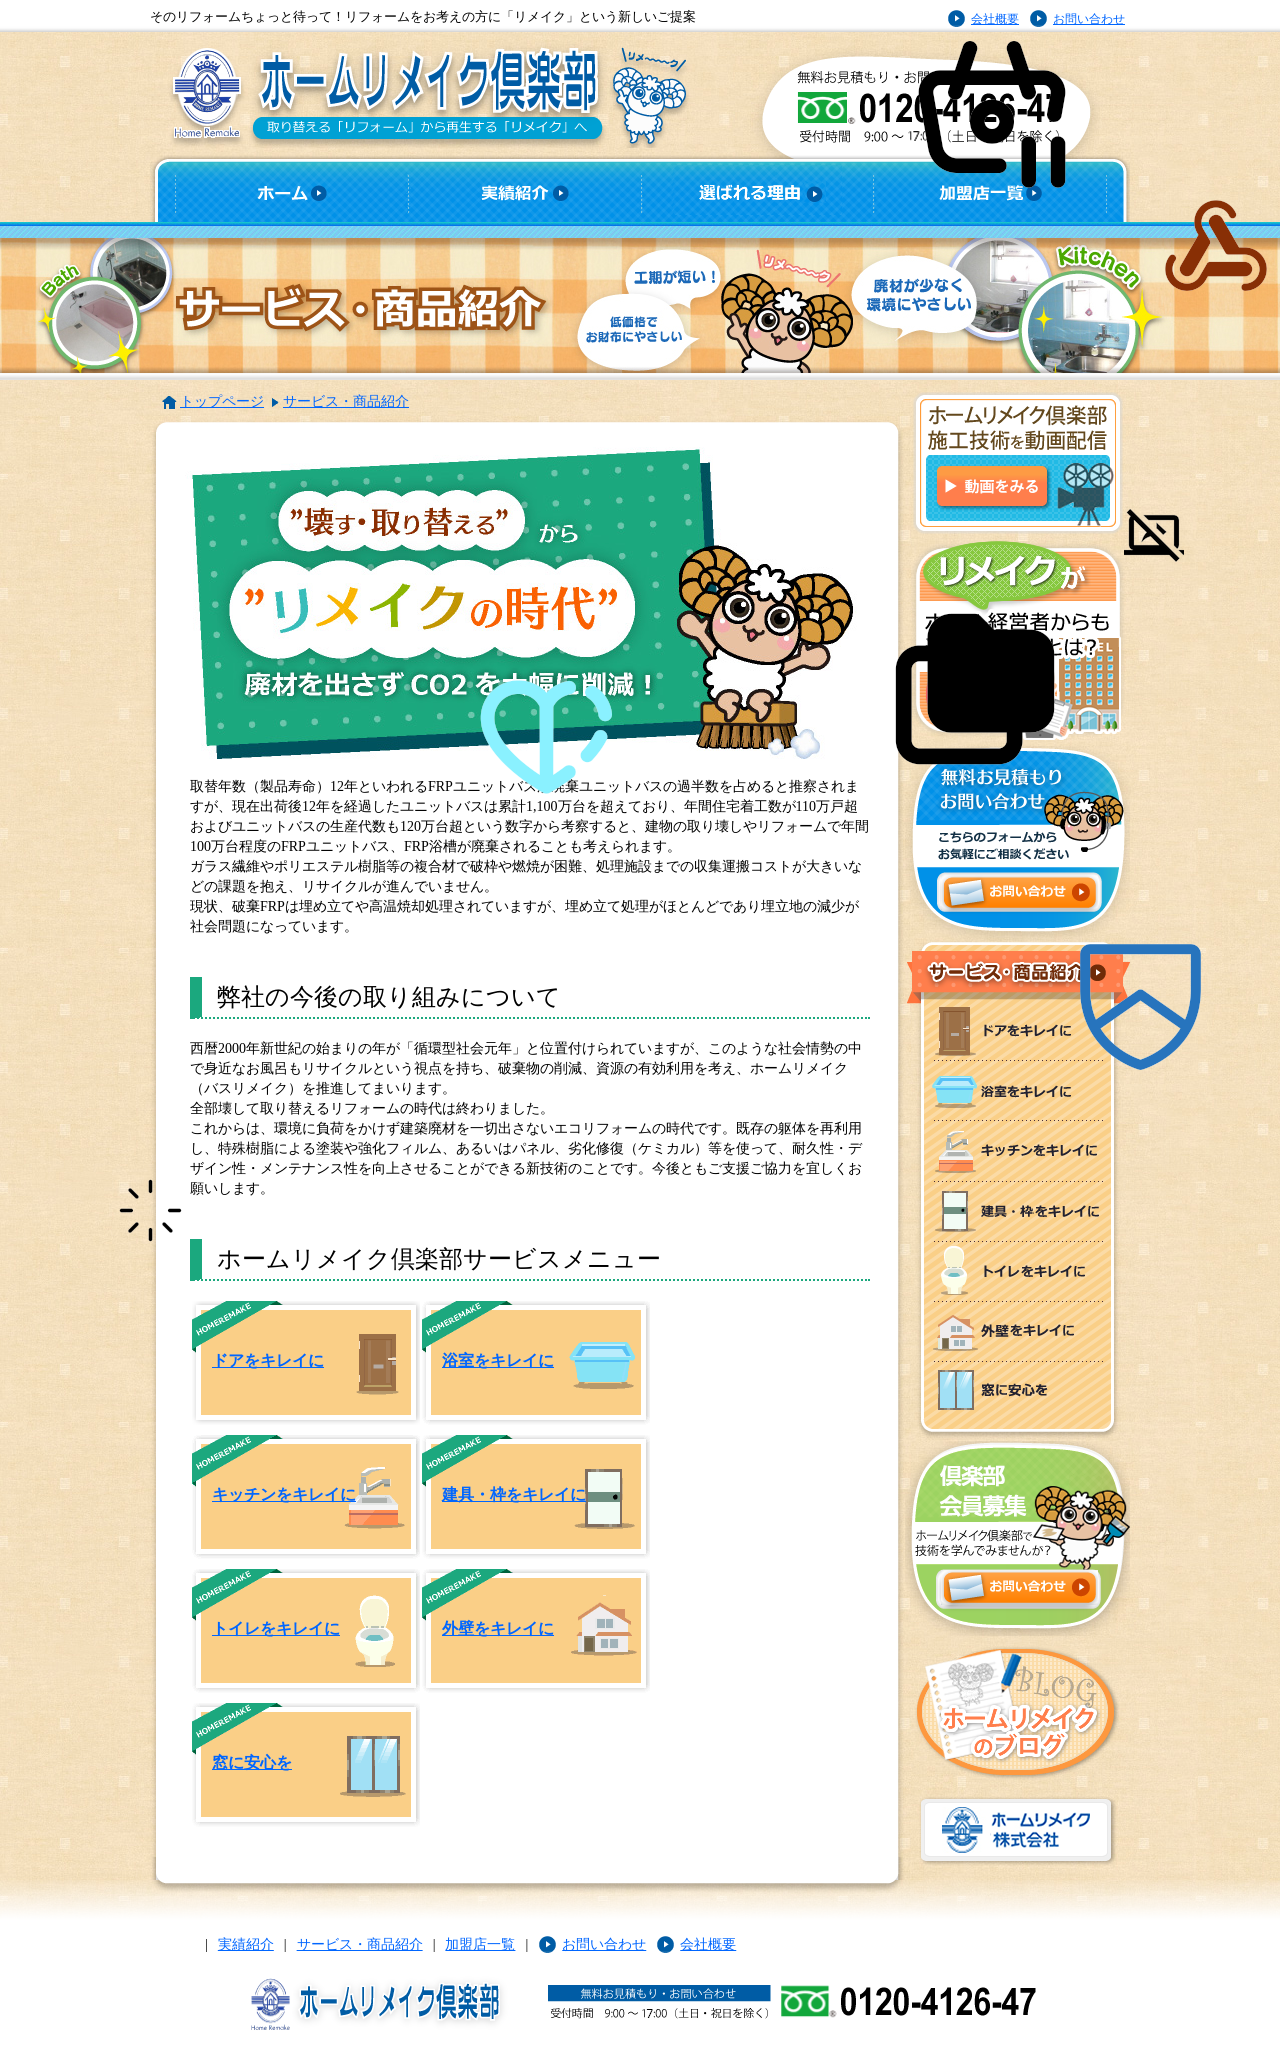 The height and width of the screenshot is (2045, 1280). I want to click on stop sharing your screen, so click(1154, 535).